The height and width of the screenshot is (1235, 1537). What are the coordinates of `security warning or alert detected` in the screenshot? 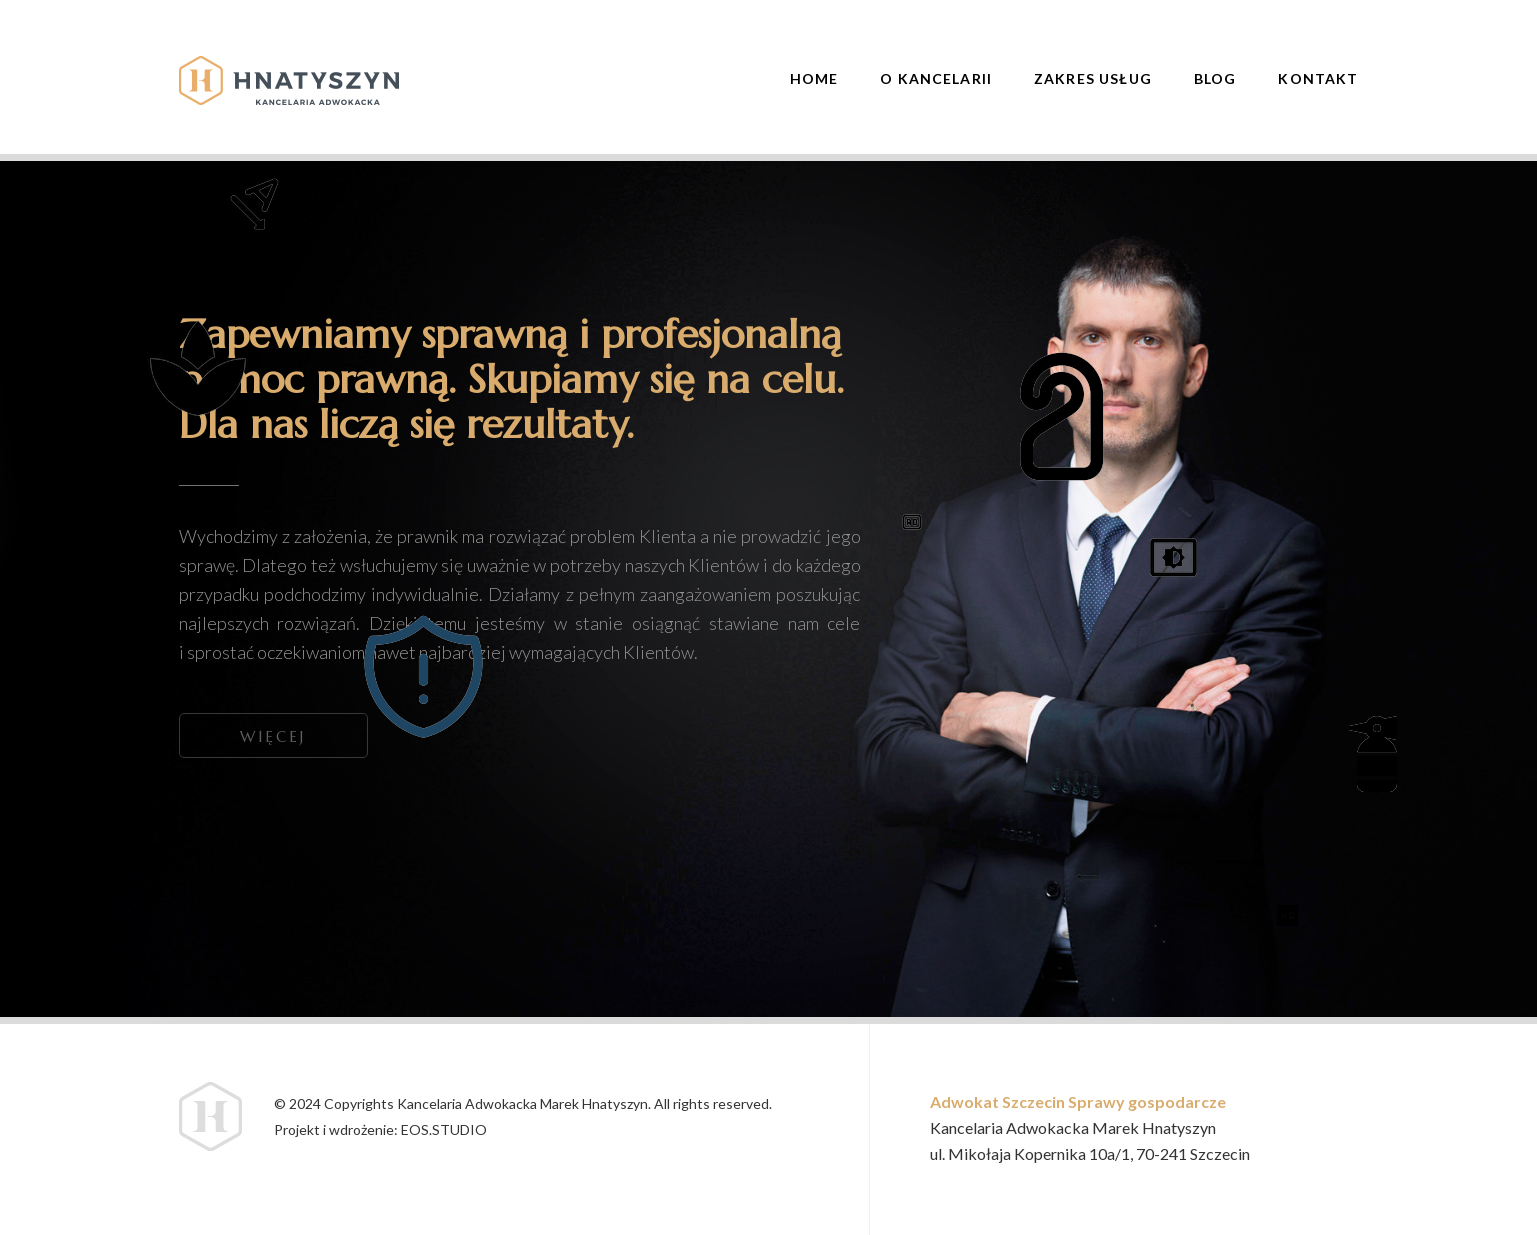 It's located at (423, 676).